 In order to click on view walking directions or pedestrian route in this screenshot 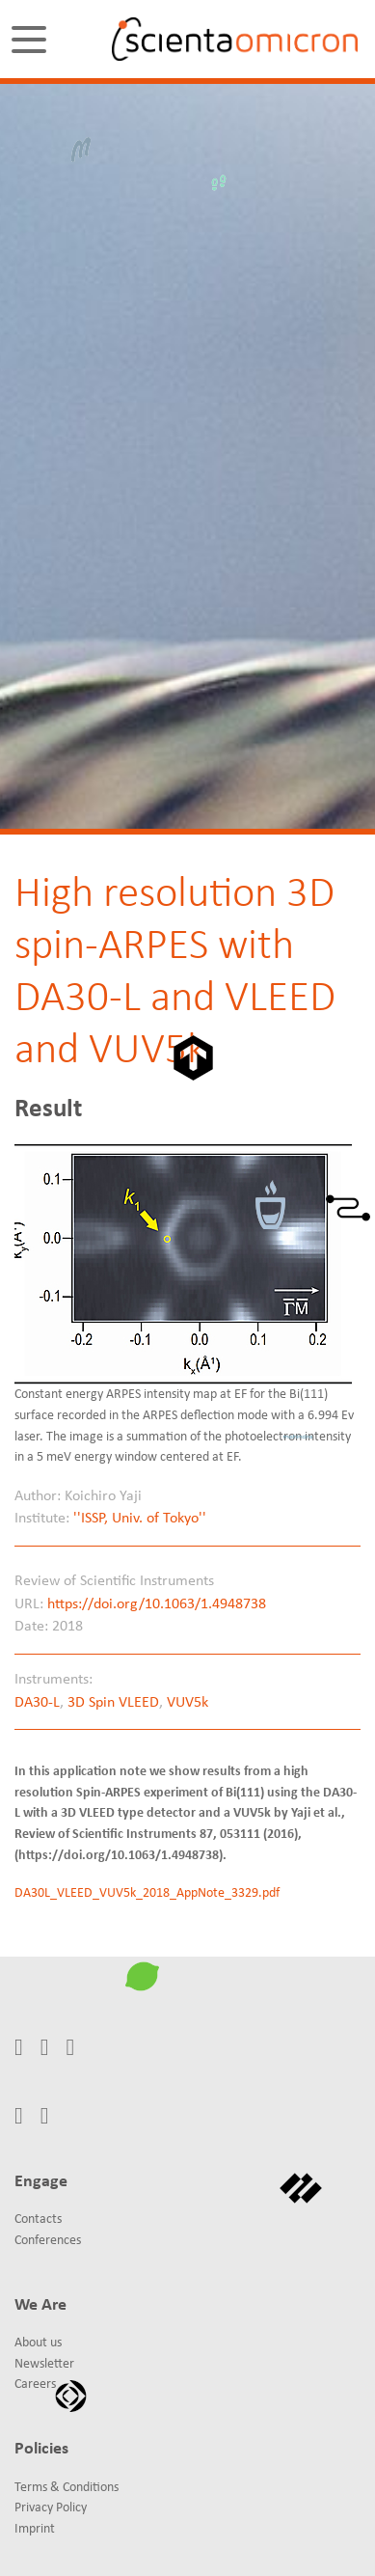, I will do `click(218, 182)`.